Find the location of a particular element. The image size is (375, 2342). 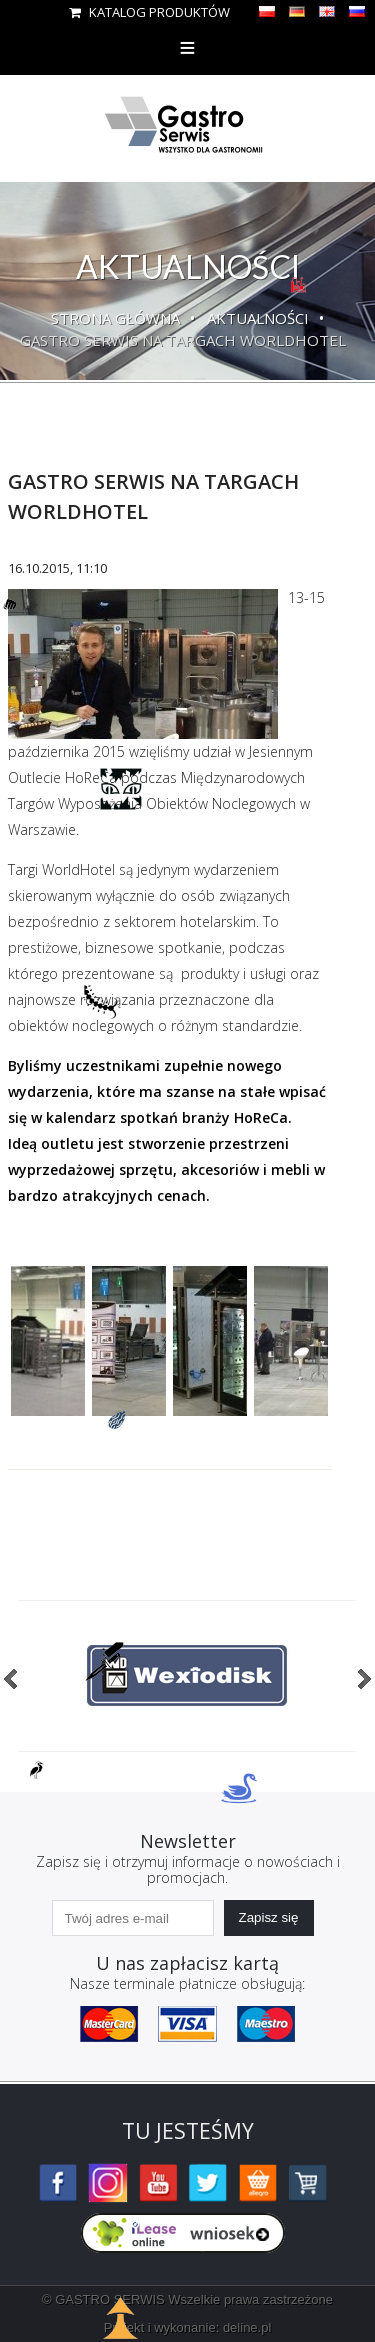

indicates almond or tree nut allergen warning is located at coordinates (117, 1420).